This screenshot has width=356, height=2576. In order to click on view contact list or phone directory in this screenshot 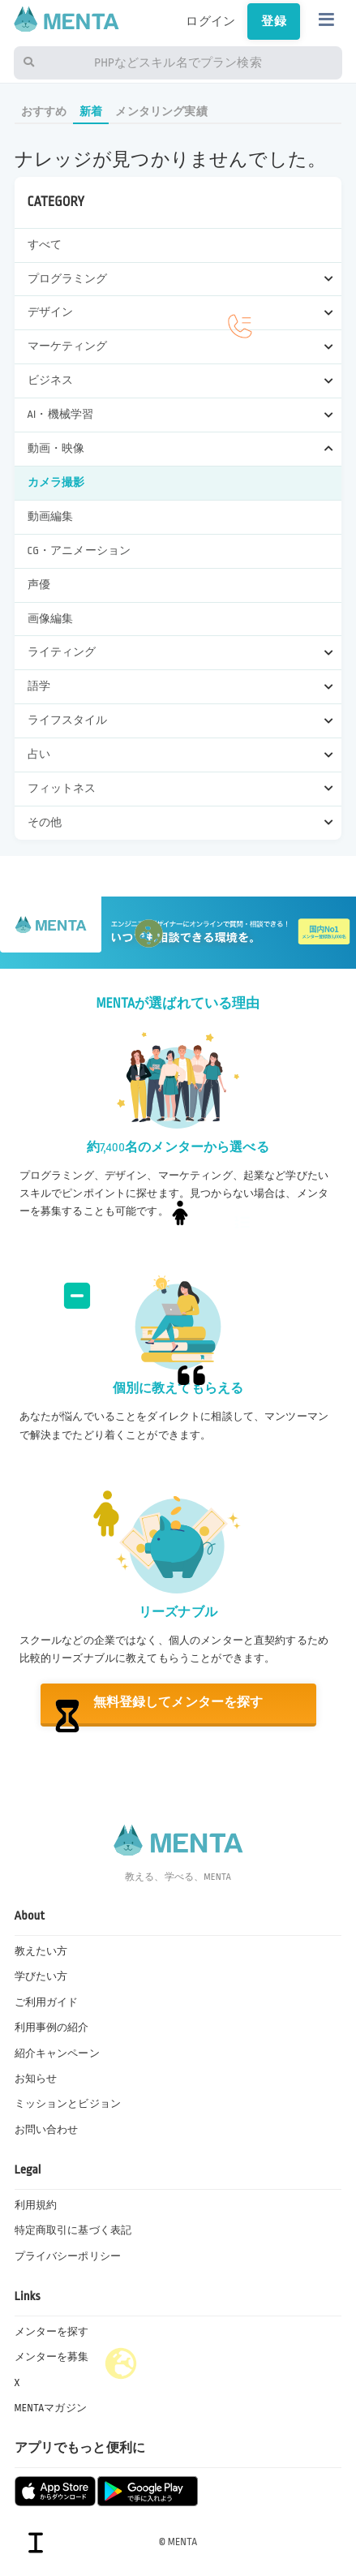, I will do `click(240, 325)`.